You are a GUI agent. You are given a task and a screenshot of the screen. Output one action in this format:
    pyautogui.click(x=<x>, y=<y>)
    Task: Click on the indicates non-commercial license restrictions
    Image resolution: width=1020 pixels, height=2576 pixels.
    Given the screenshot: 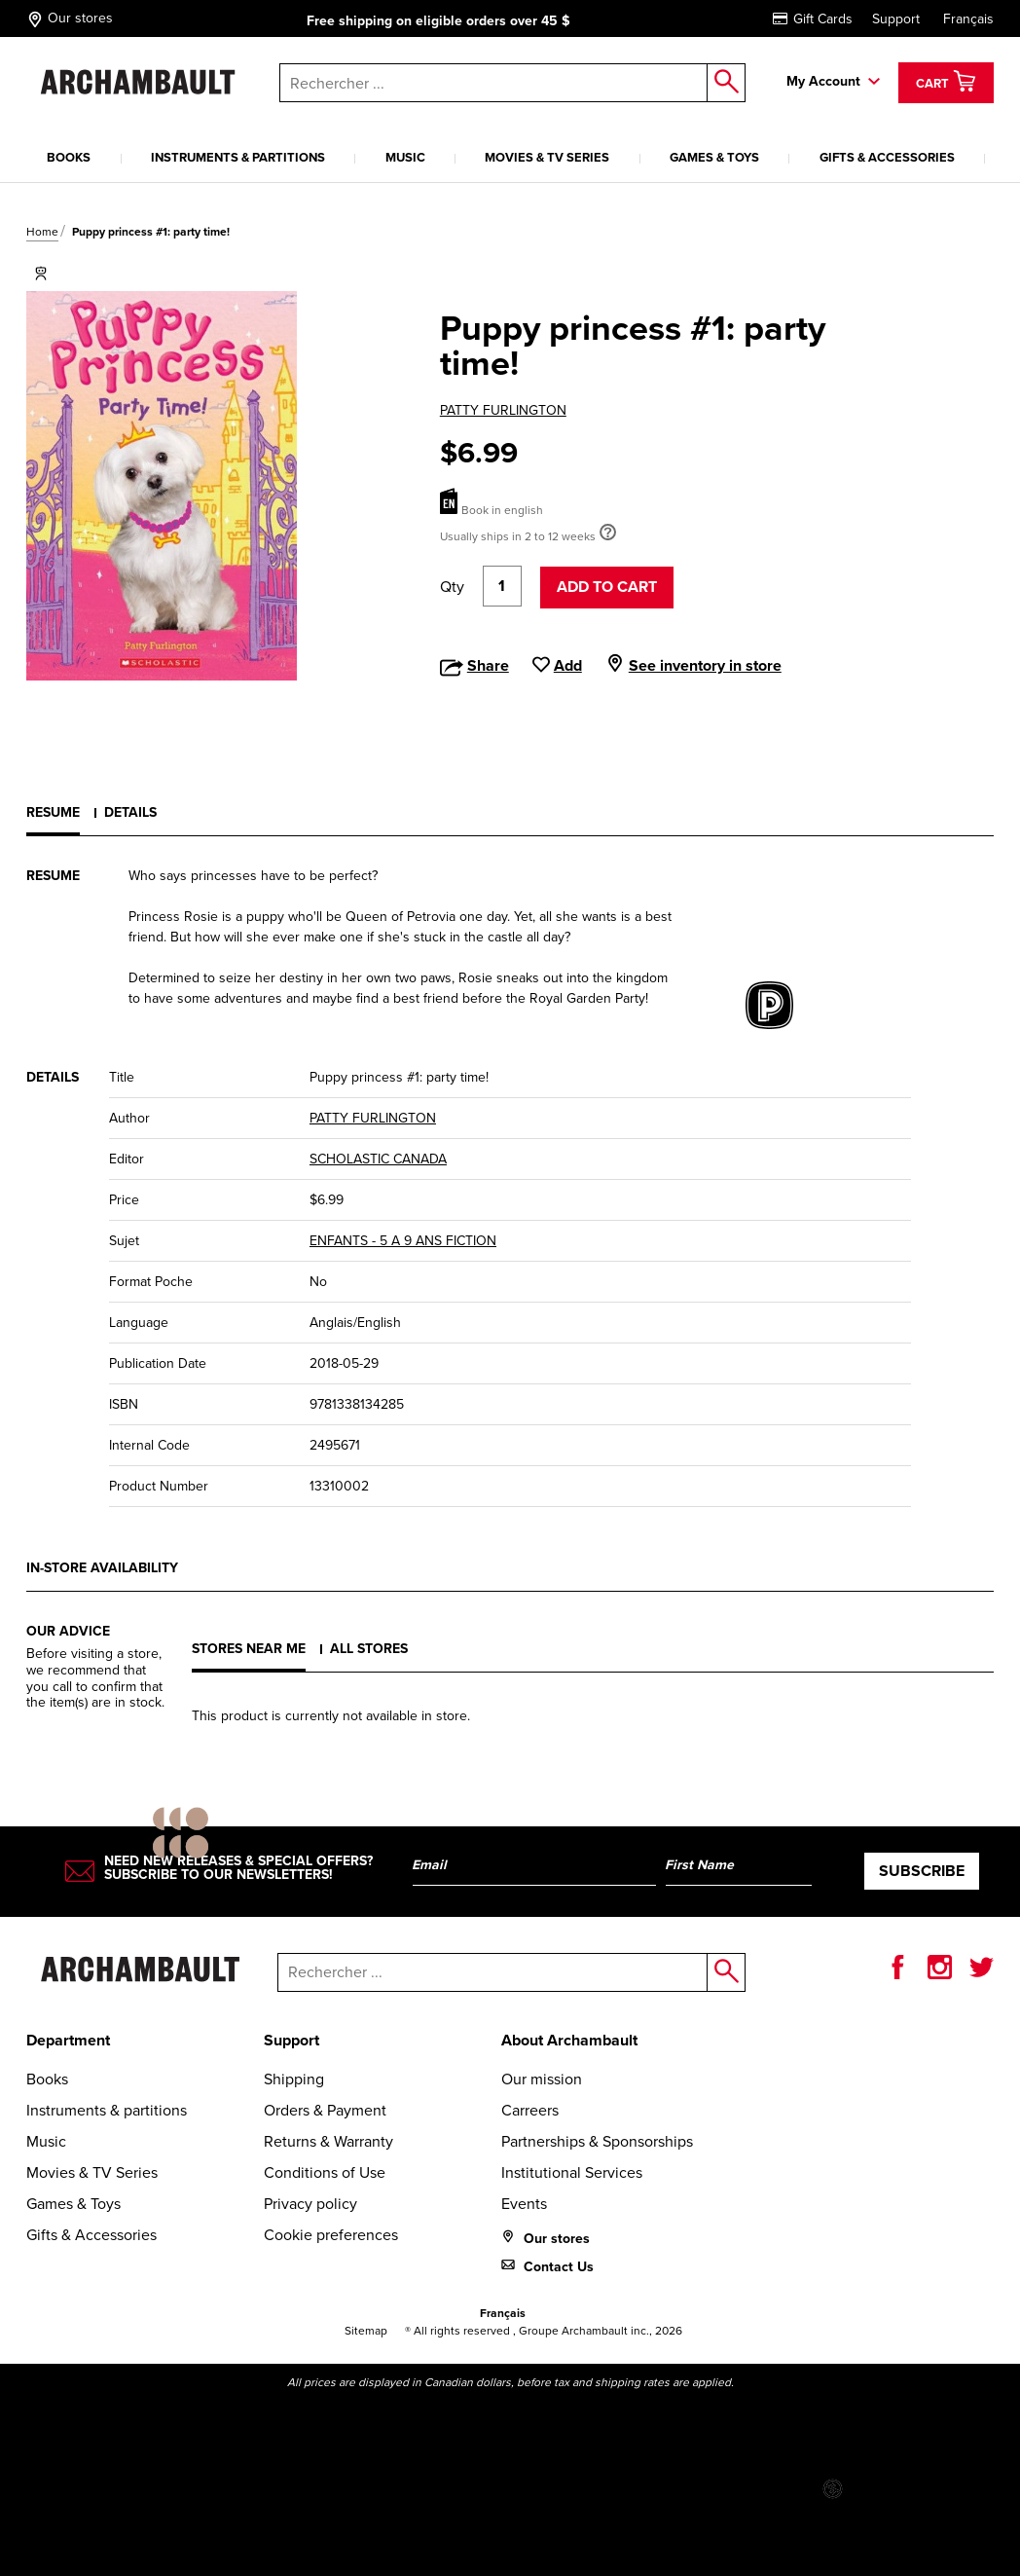 What is the action you would take?
    pyautogui.click(x=832, y=2488)
    